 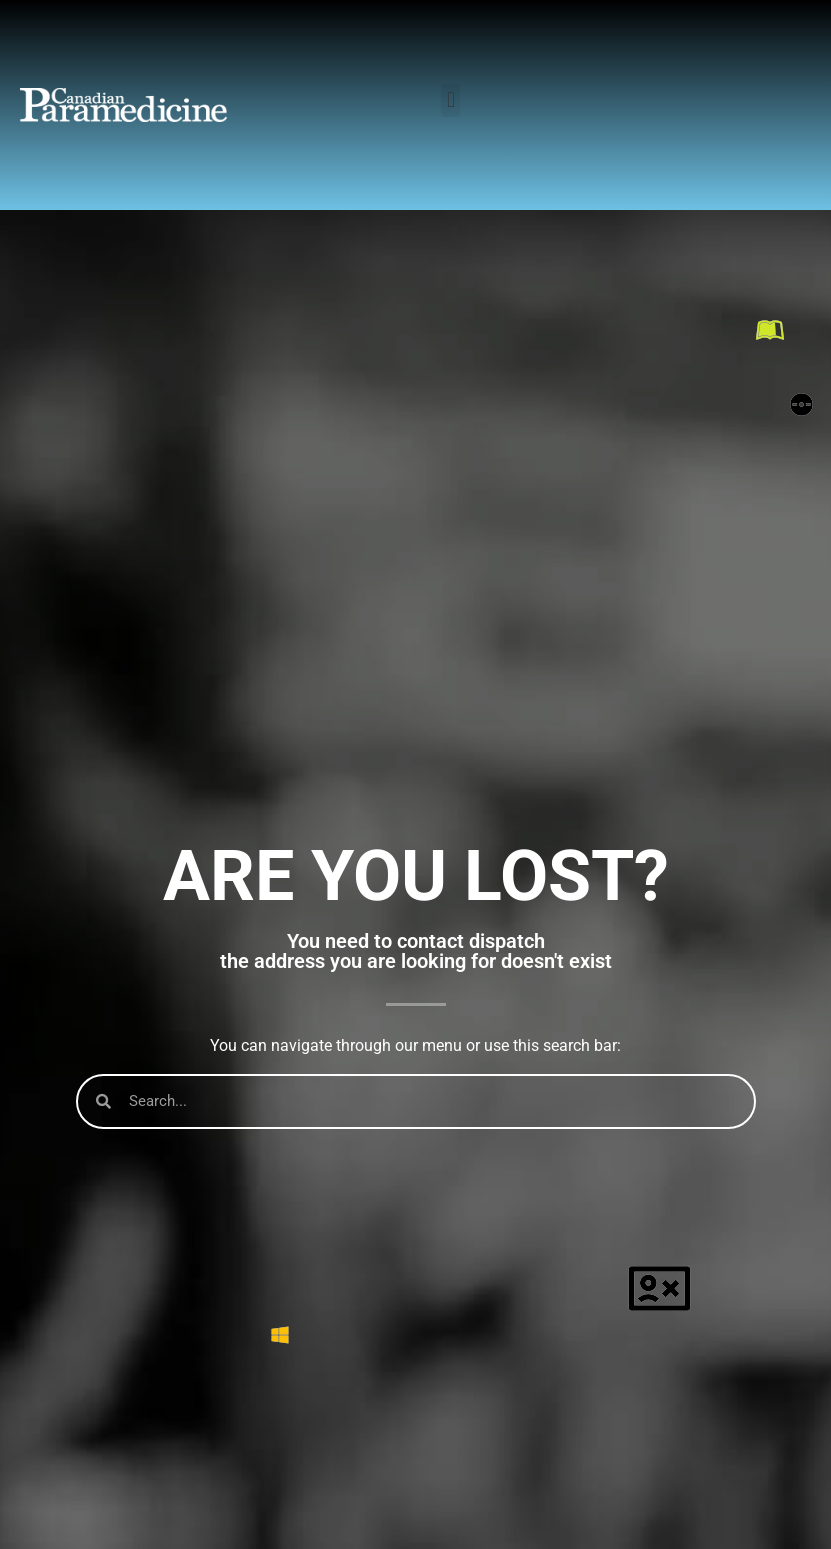 What do you see at coordinates (801, 404) in the screenshot?
I see `gradienter app logo` at bounding box center [801, 404].